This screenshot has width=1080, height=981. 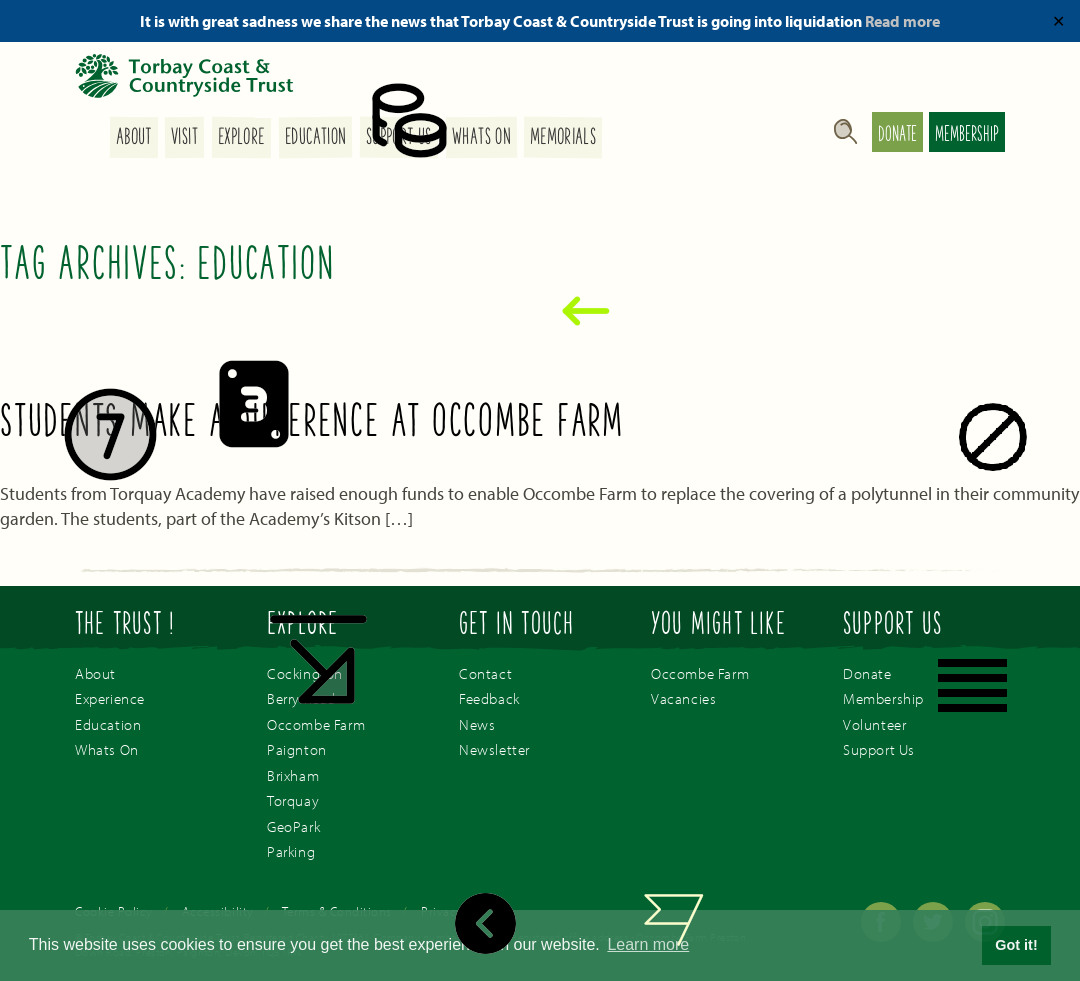 I want to click on block or ban a user, so click(x=993, y=437).